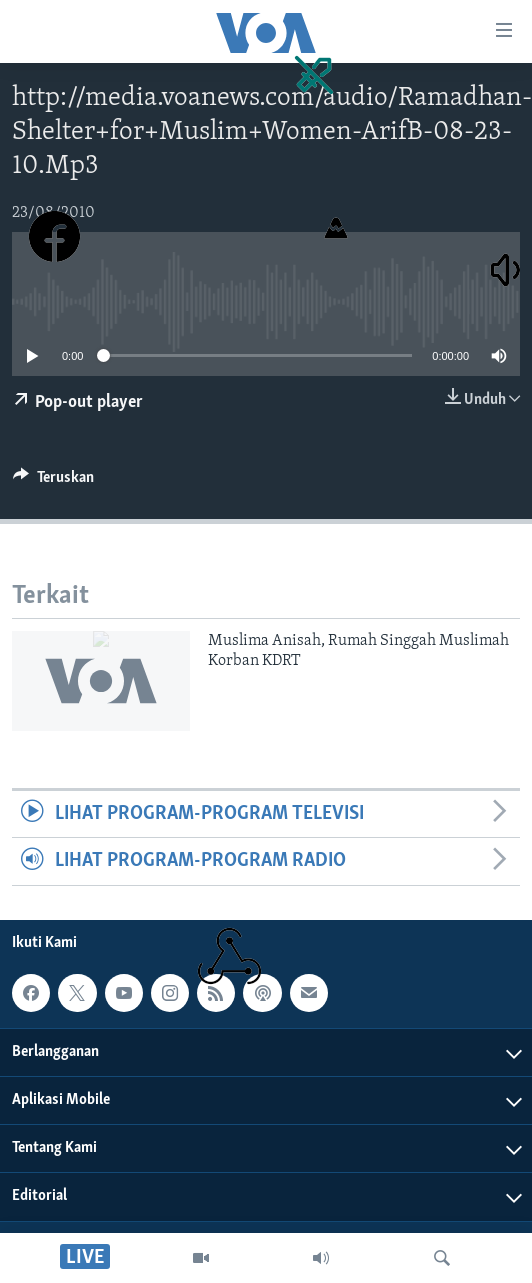  I want to click on open Facebook app, so click(54, 236).